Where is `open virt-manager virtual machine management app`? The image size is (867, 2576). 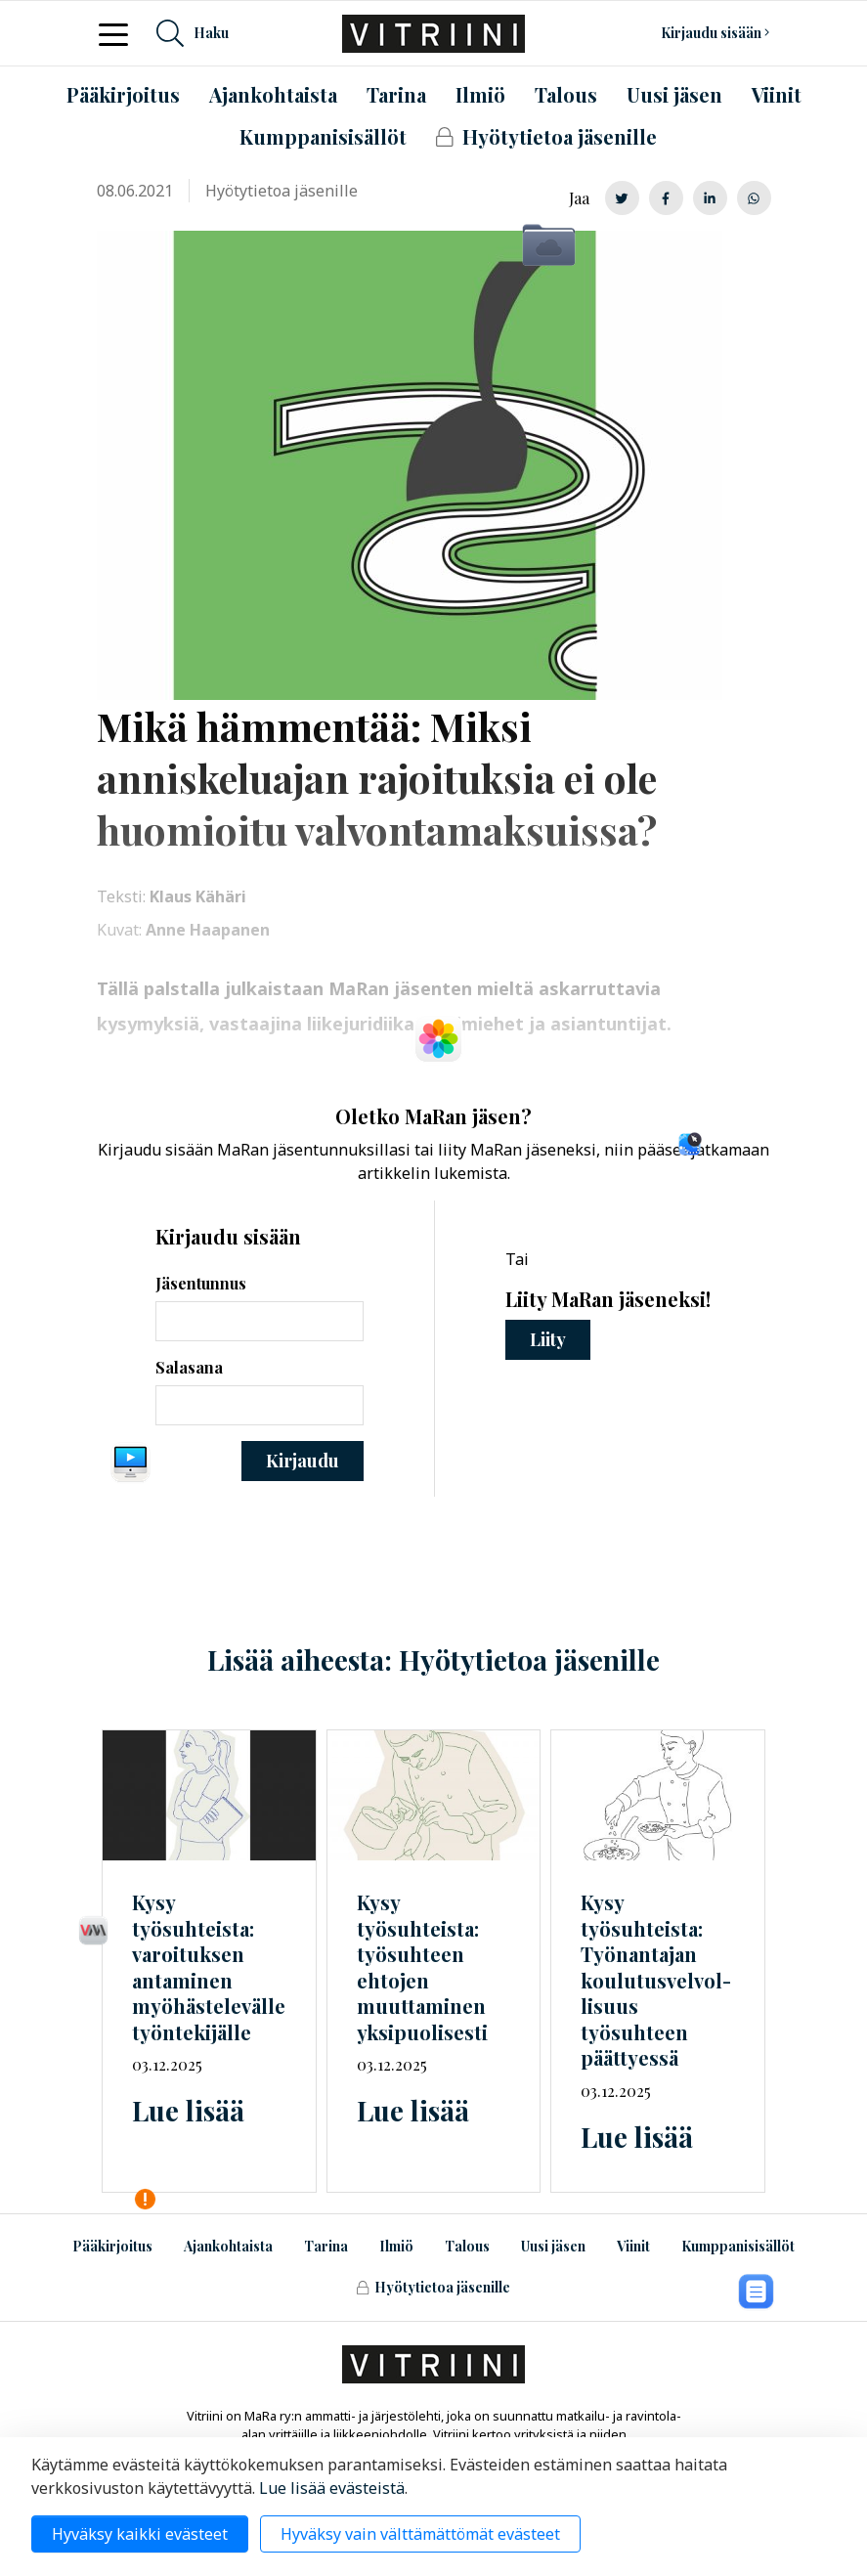
open virt-manager virtual machine management app is located at coordinates (93, 1930).